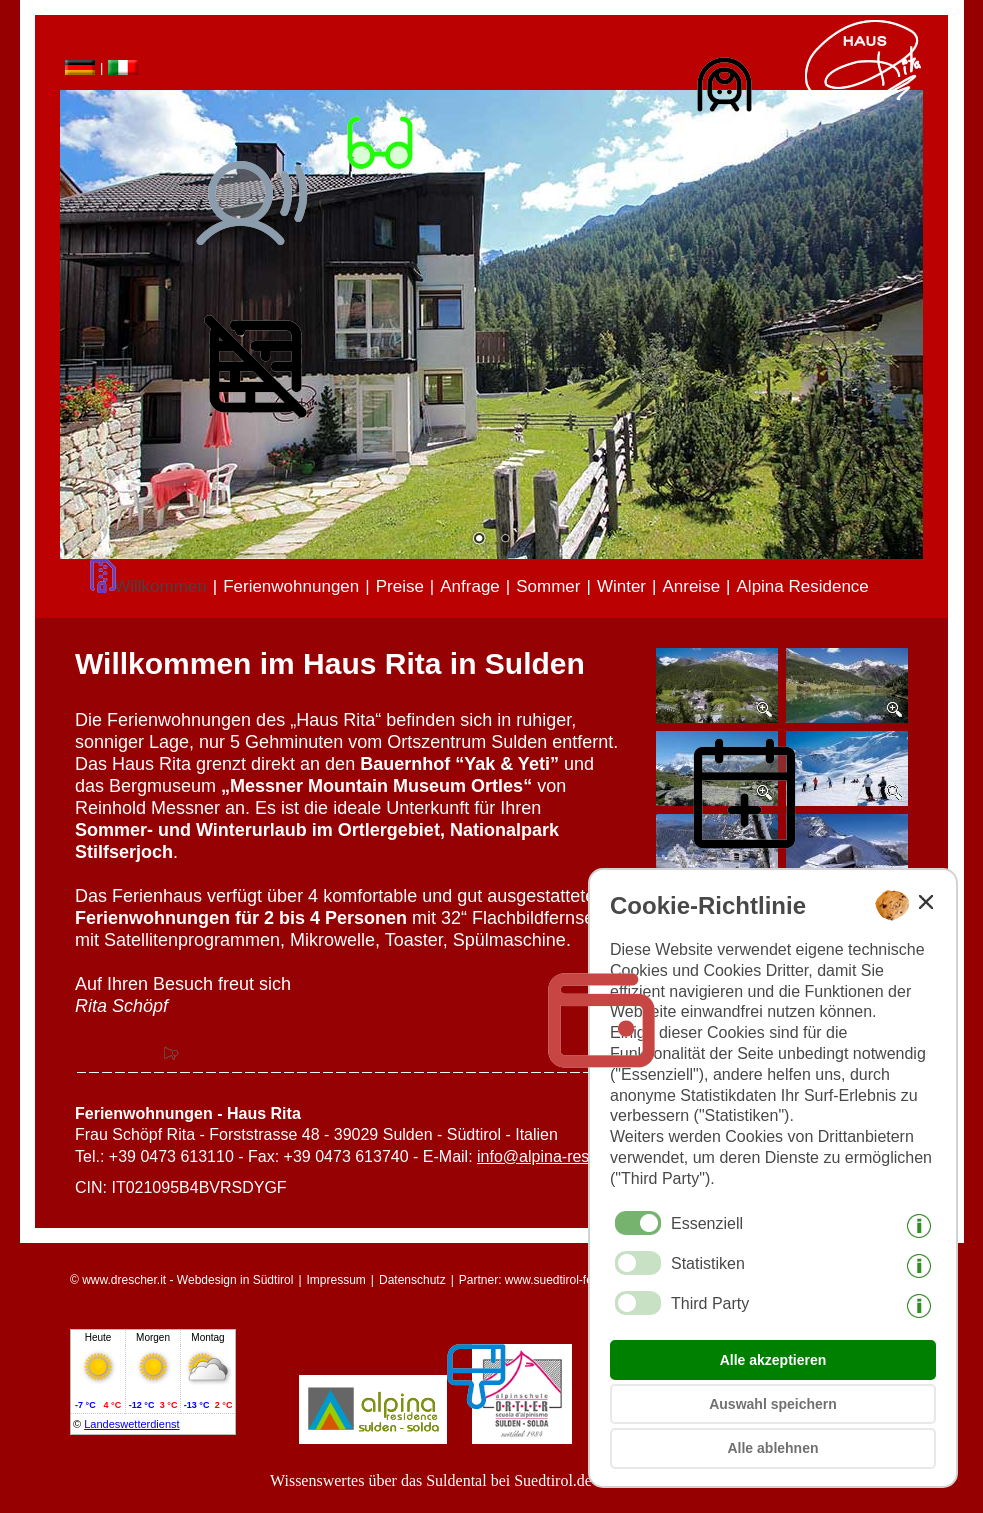  I want to click on view train or rail transit options, so click(724, 84).